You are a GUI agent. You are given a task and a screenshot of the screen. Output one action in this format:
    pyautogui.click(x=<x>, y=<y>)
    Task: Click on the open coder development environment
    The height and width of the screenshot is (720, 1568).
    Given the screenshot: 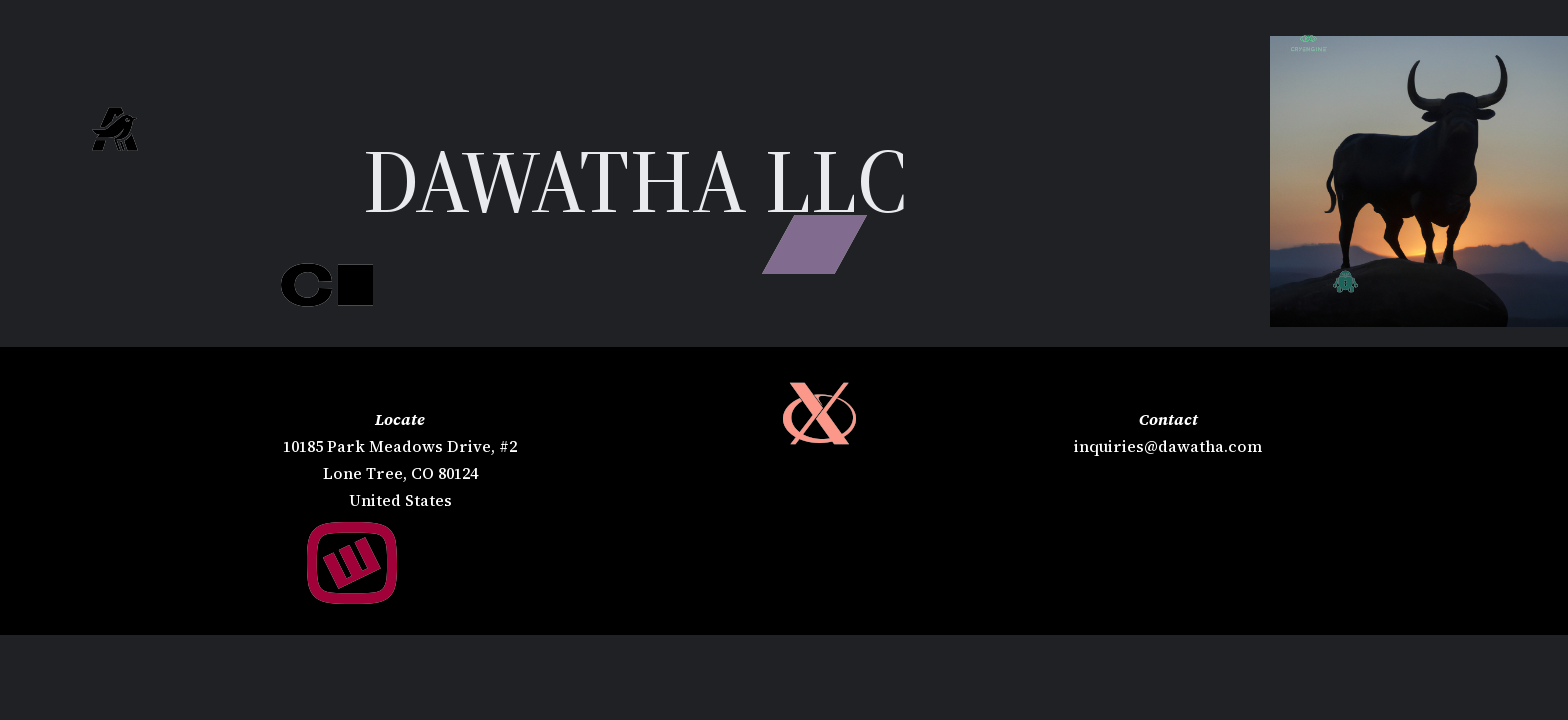 What is the action you would take?
    pyautogui.click(x=327, y=285)
    